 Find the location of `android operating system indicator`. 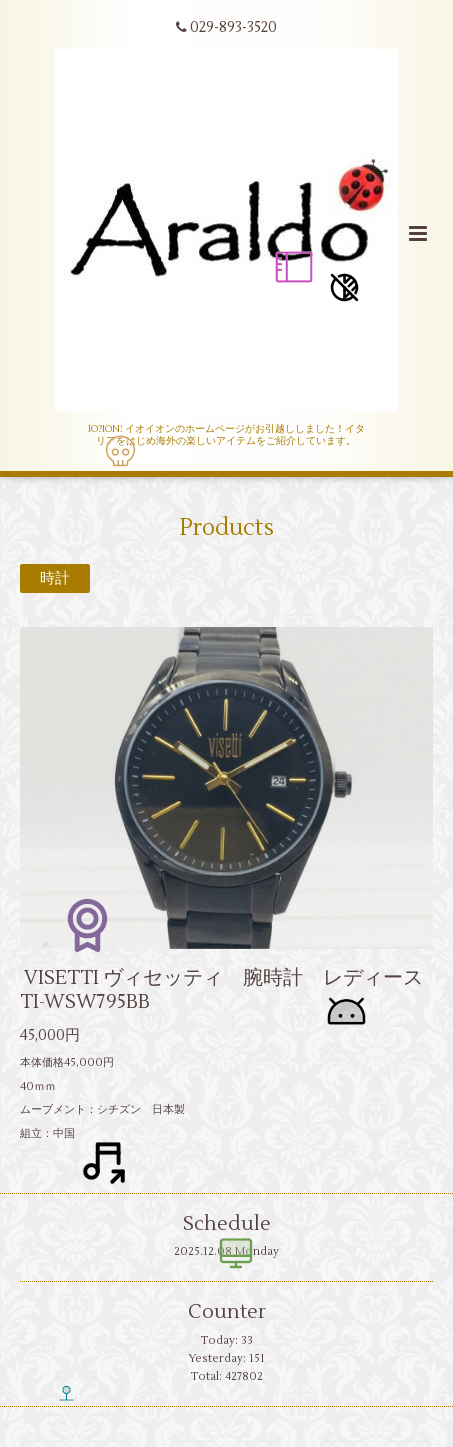

android operating system indicator is located at coordinates (346, 1012).